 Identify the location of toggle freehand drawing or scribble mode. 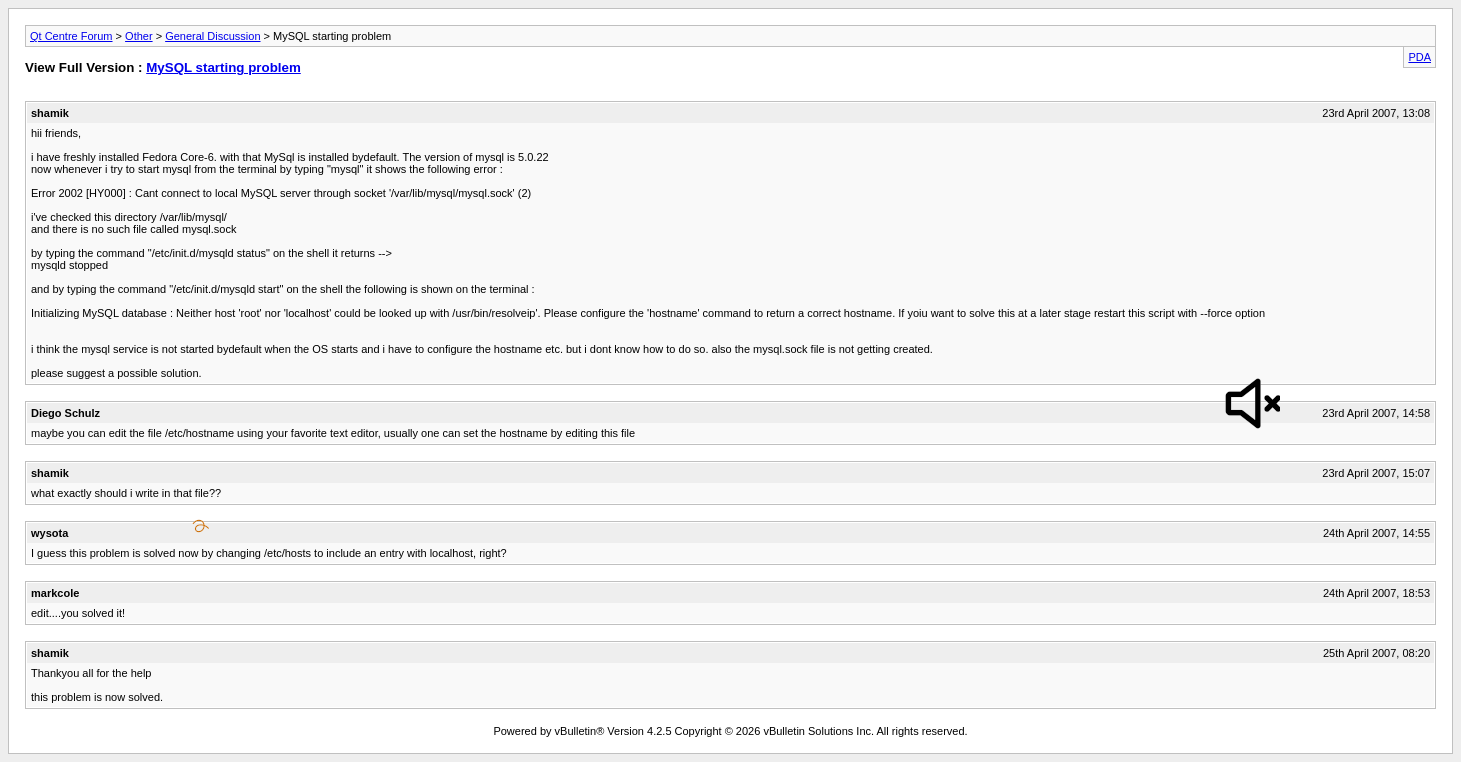
(200, 526).